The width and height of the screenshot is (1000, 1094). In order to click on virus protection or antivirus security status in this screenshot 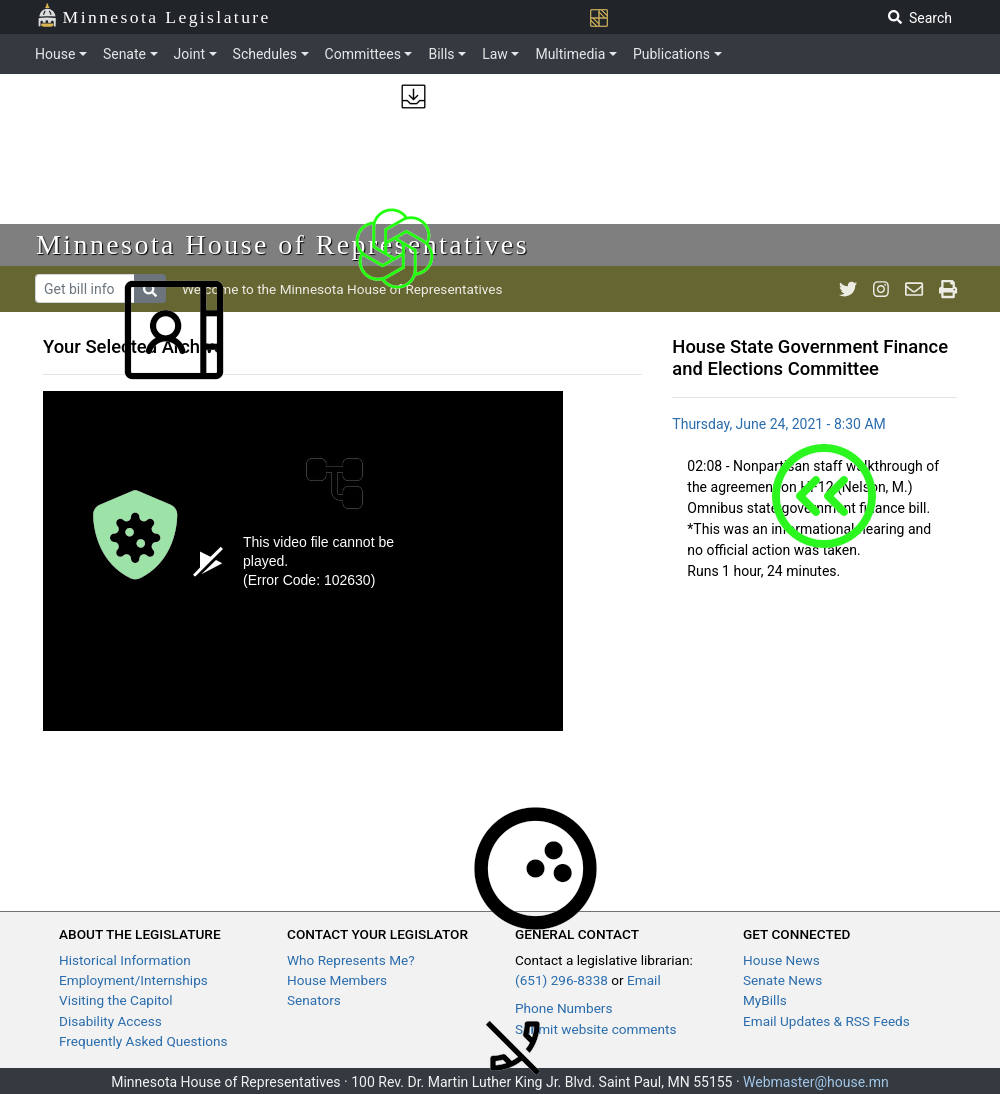, I will do `click(138, 535)`.